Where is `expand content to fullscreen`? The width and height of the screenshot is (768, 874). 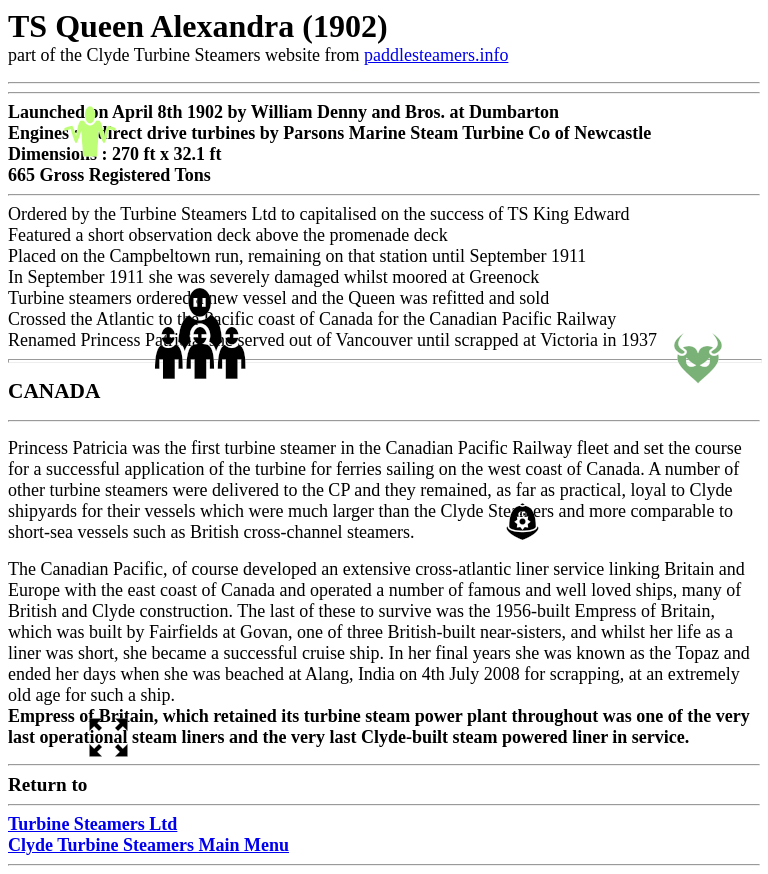
expand content to fullscreen is located at coordinates (108, 737).